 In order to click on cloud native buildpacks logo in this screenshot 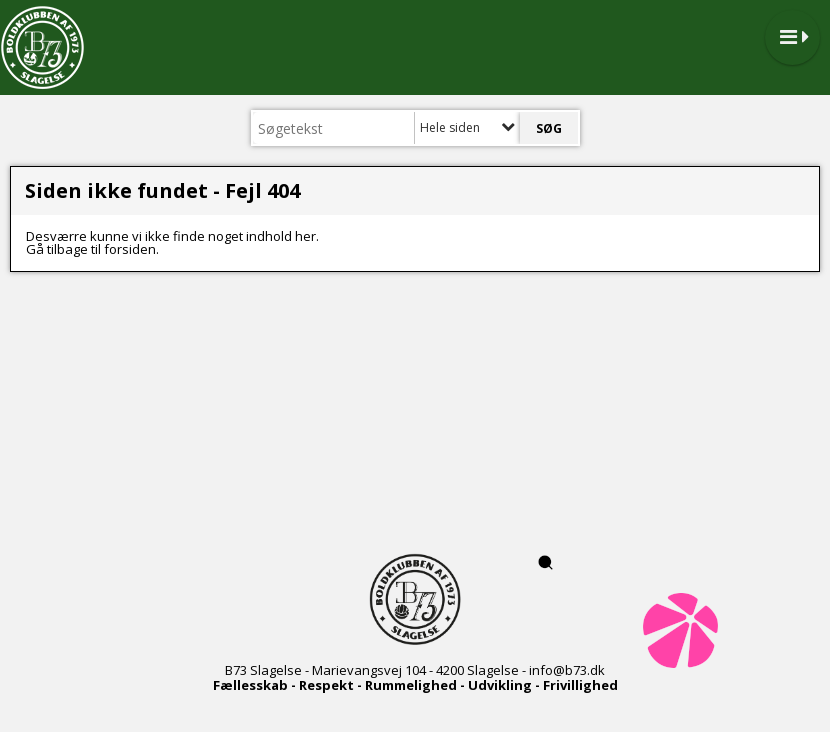, I will do `click(680, 630)`.